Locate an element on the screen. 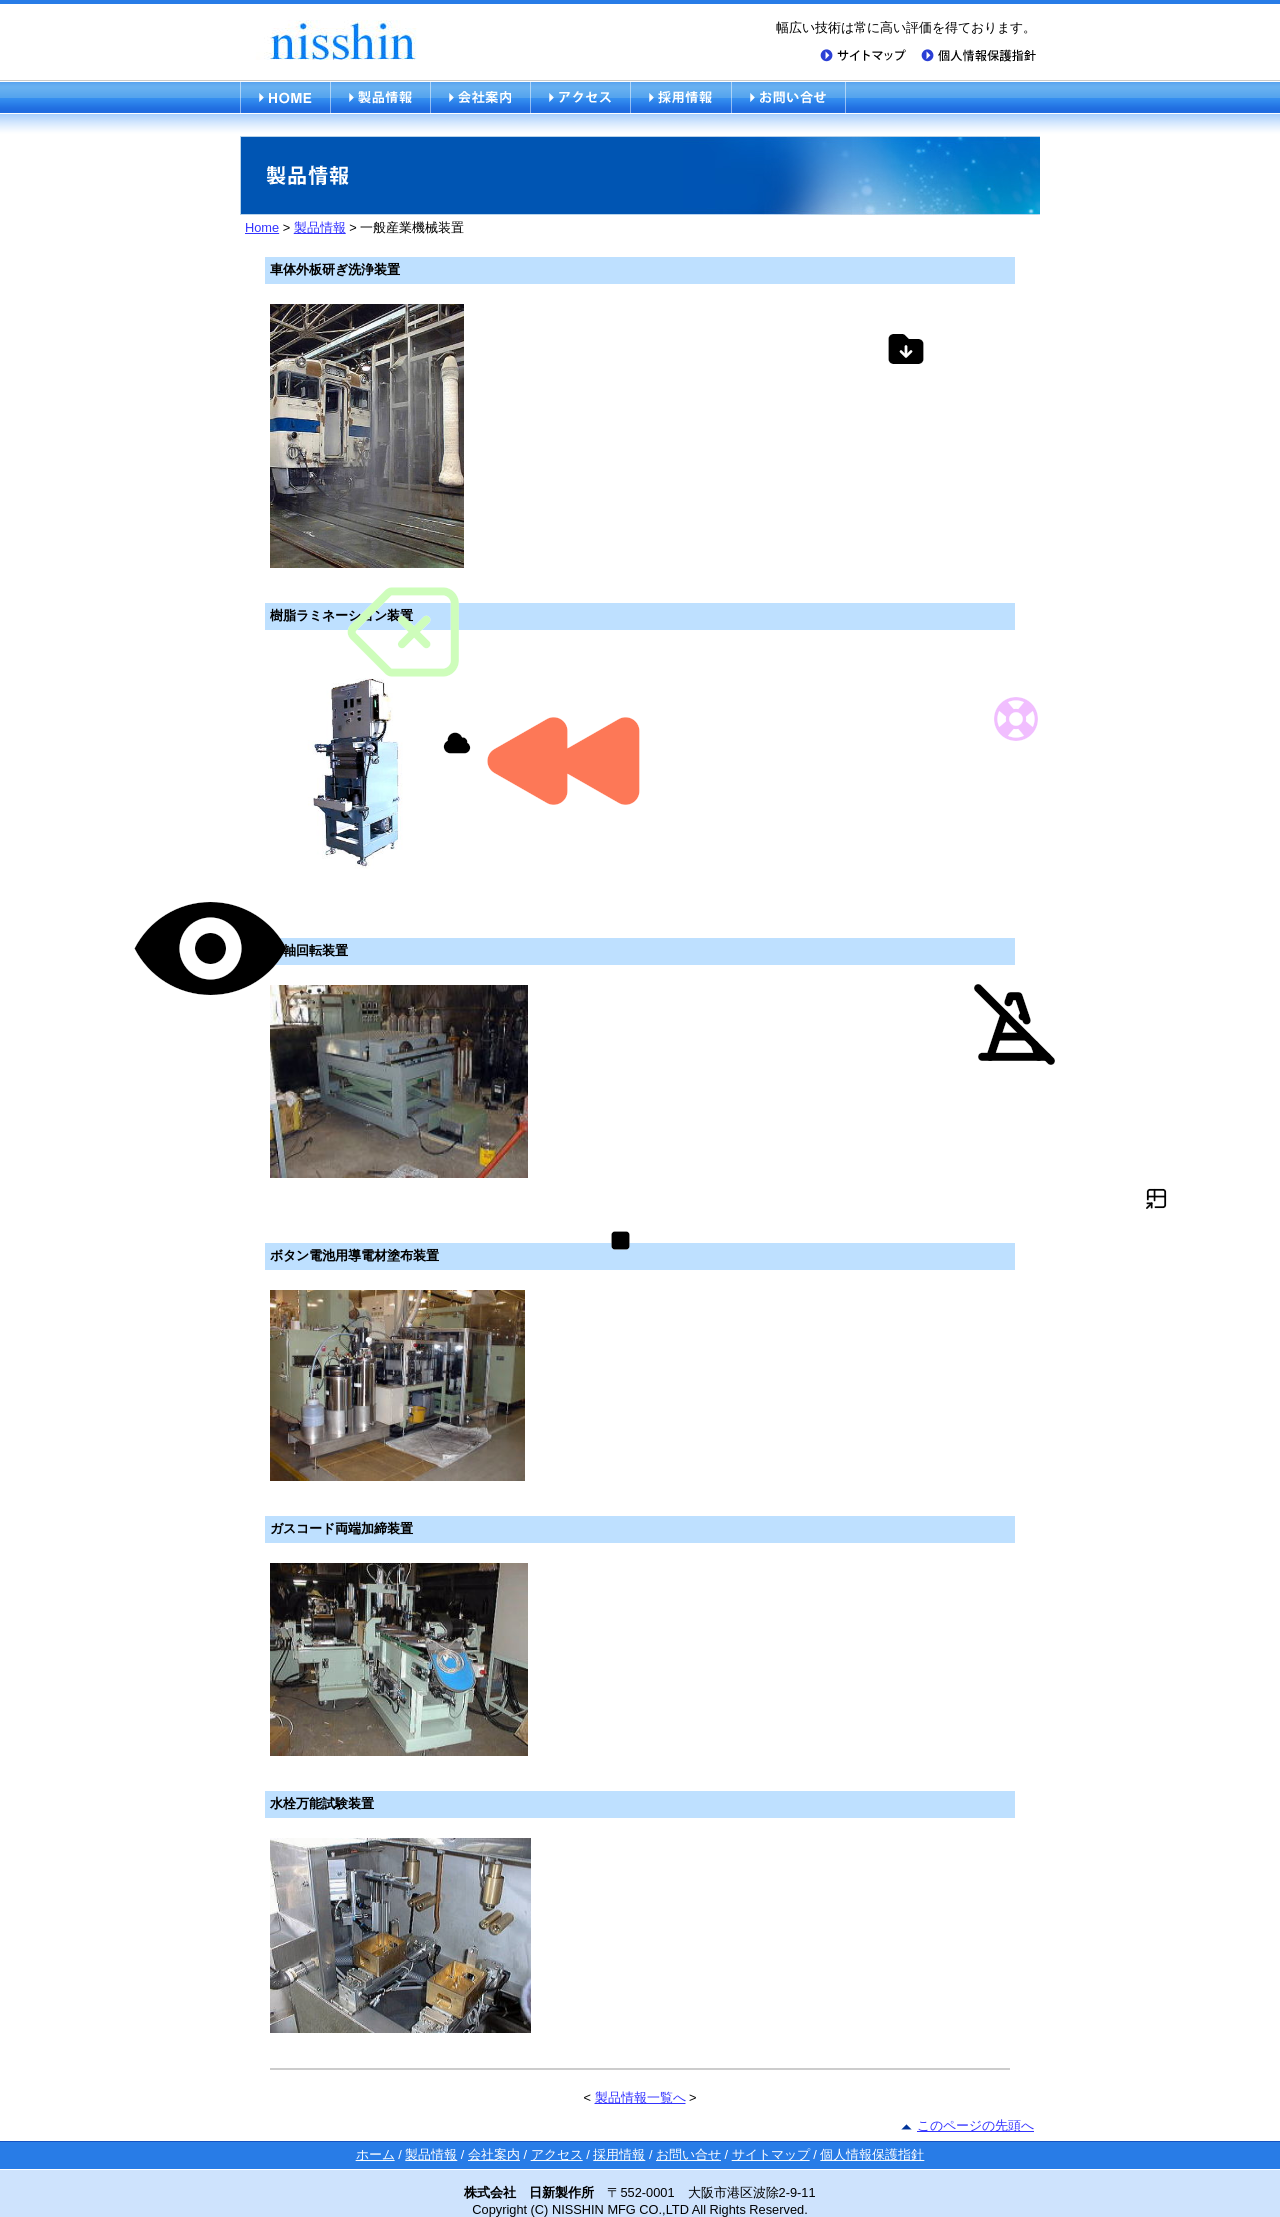 This screenshot has width=1280, height=2217. cloud storage or sync status is located at coordinates (457, 743).